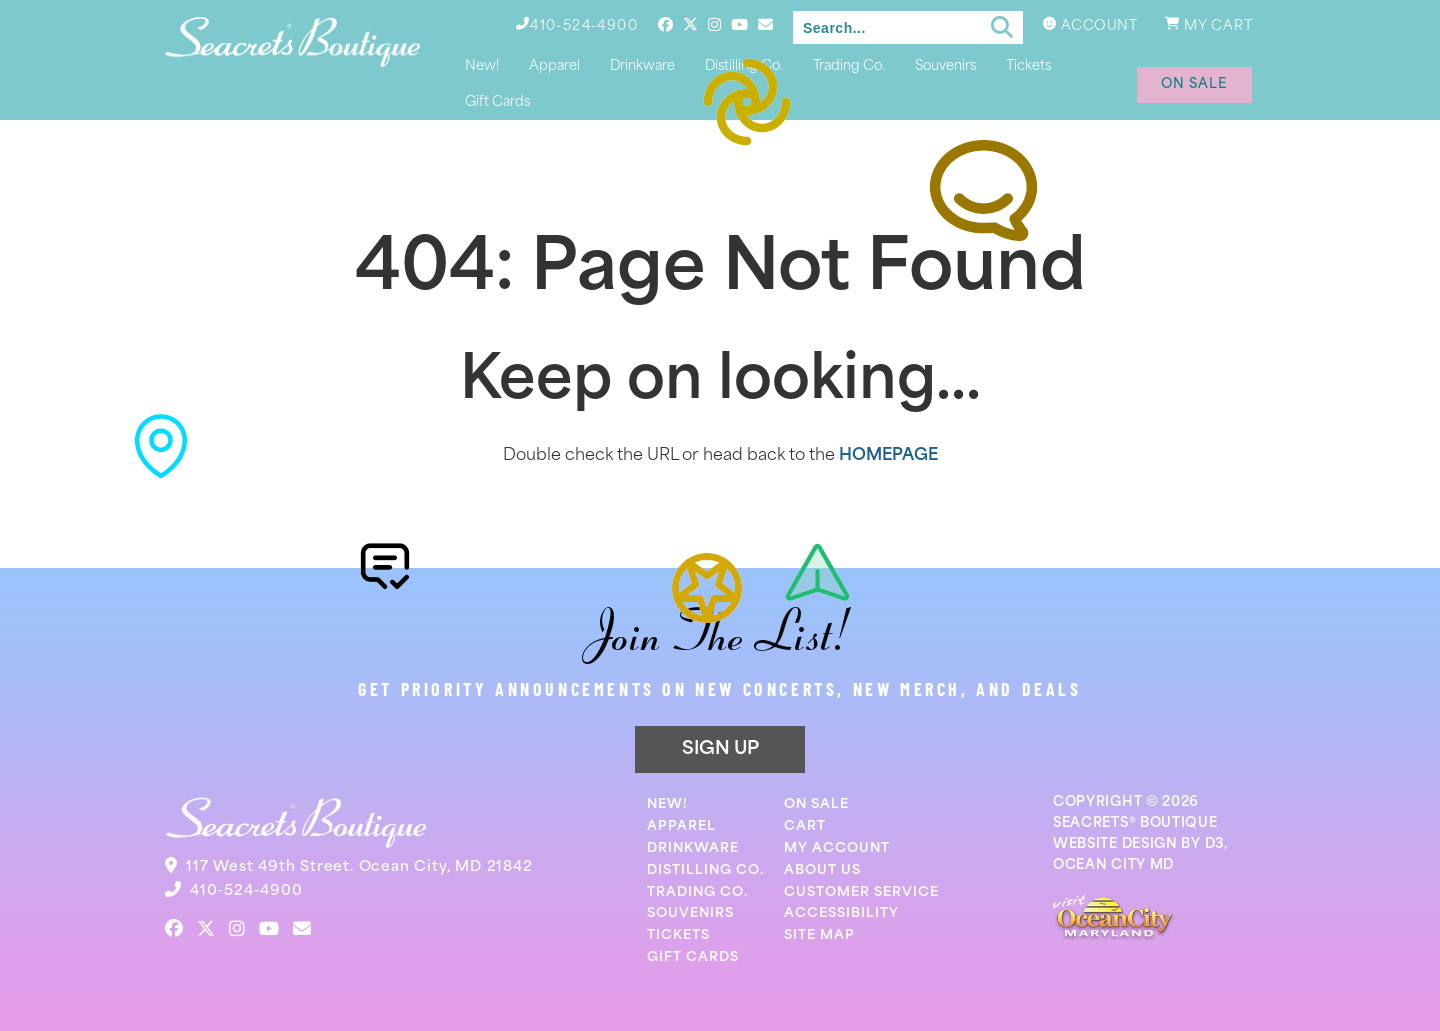 This screenshot has height=1031, width=1440. I want to click on access occult or mystical themed content, so click(707, 588).